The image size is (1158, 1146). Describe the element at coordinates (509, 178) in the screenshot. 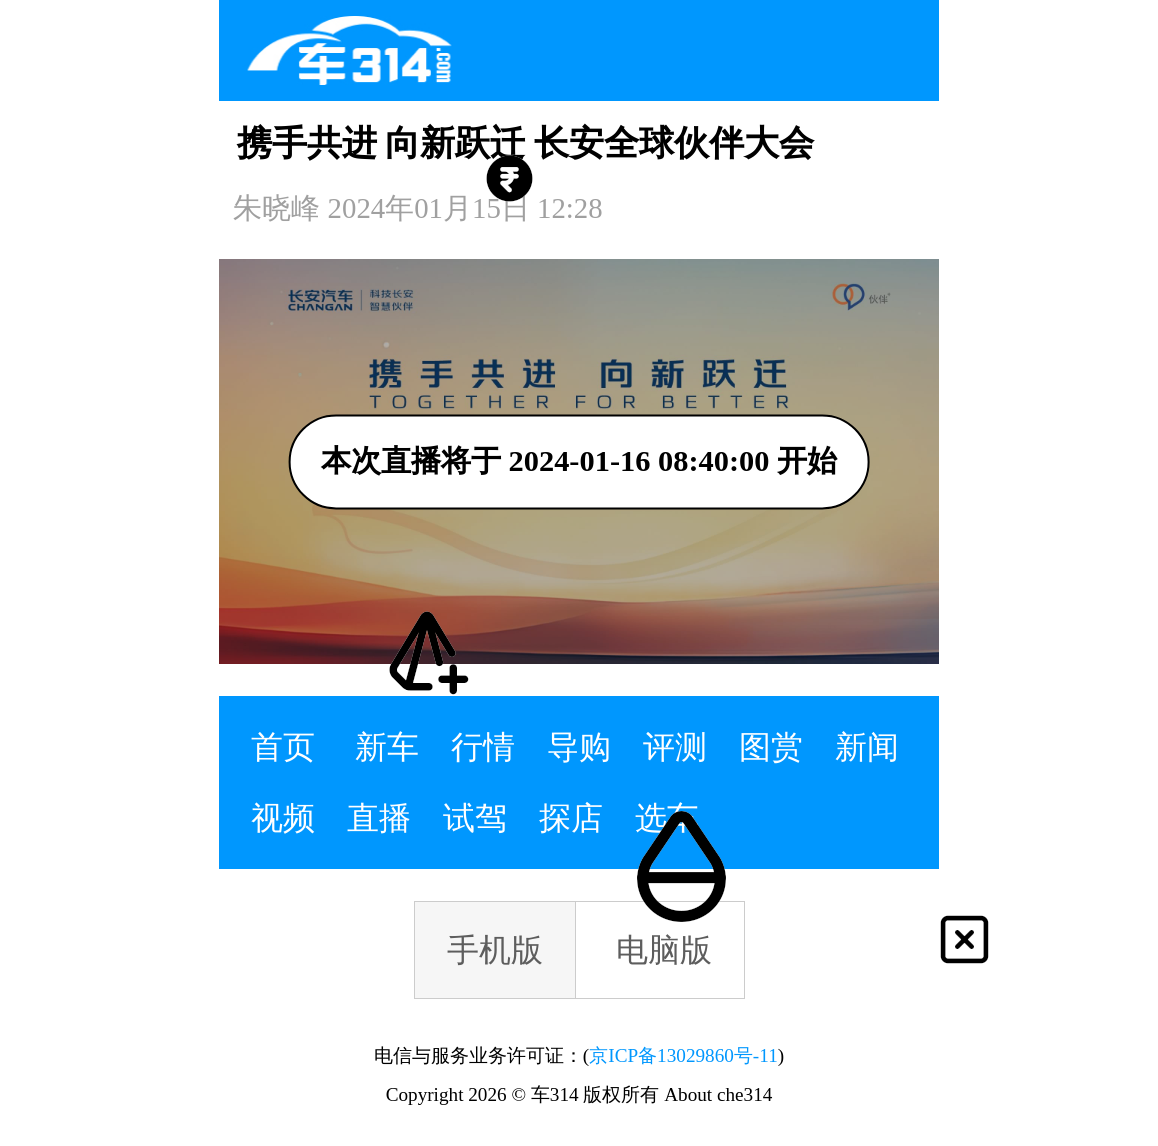

I see `indicates Indian rupee currency or payment` at that location.